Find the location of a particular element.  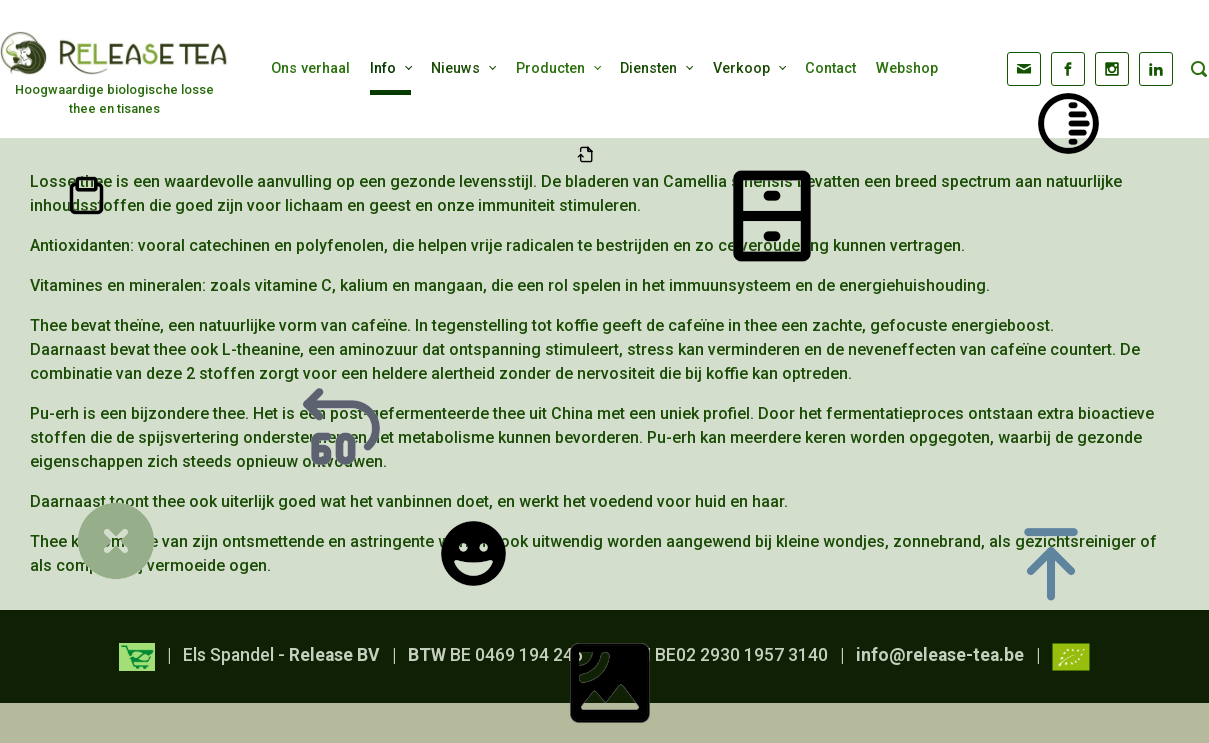

browse furniture or home decor items is located at coordinates (772, 216).